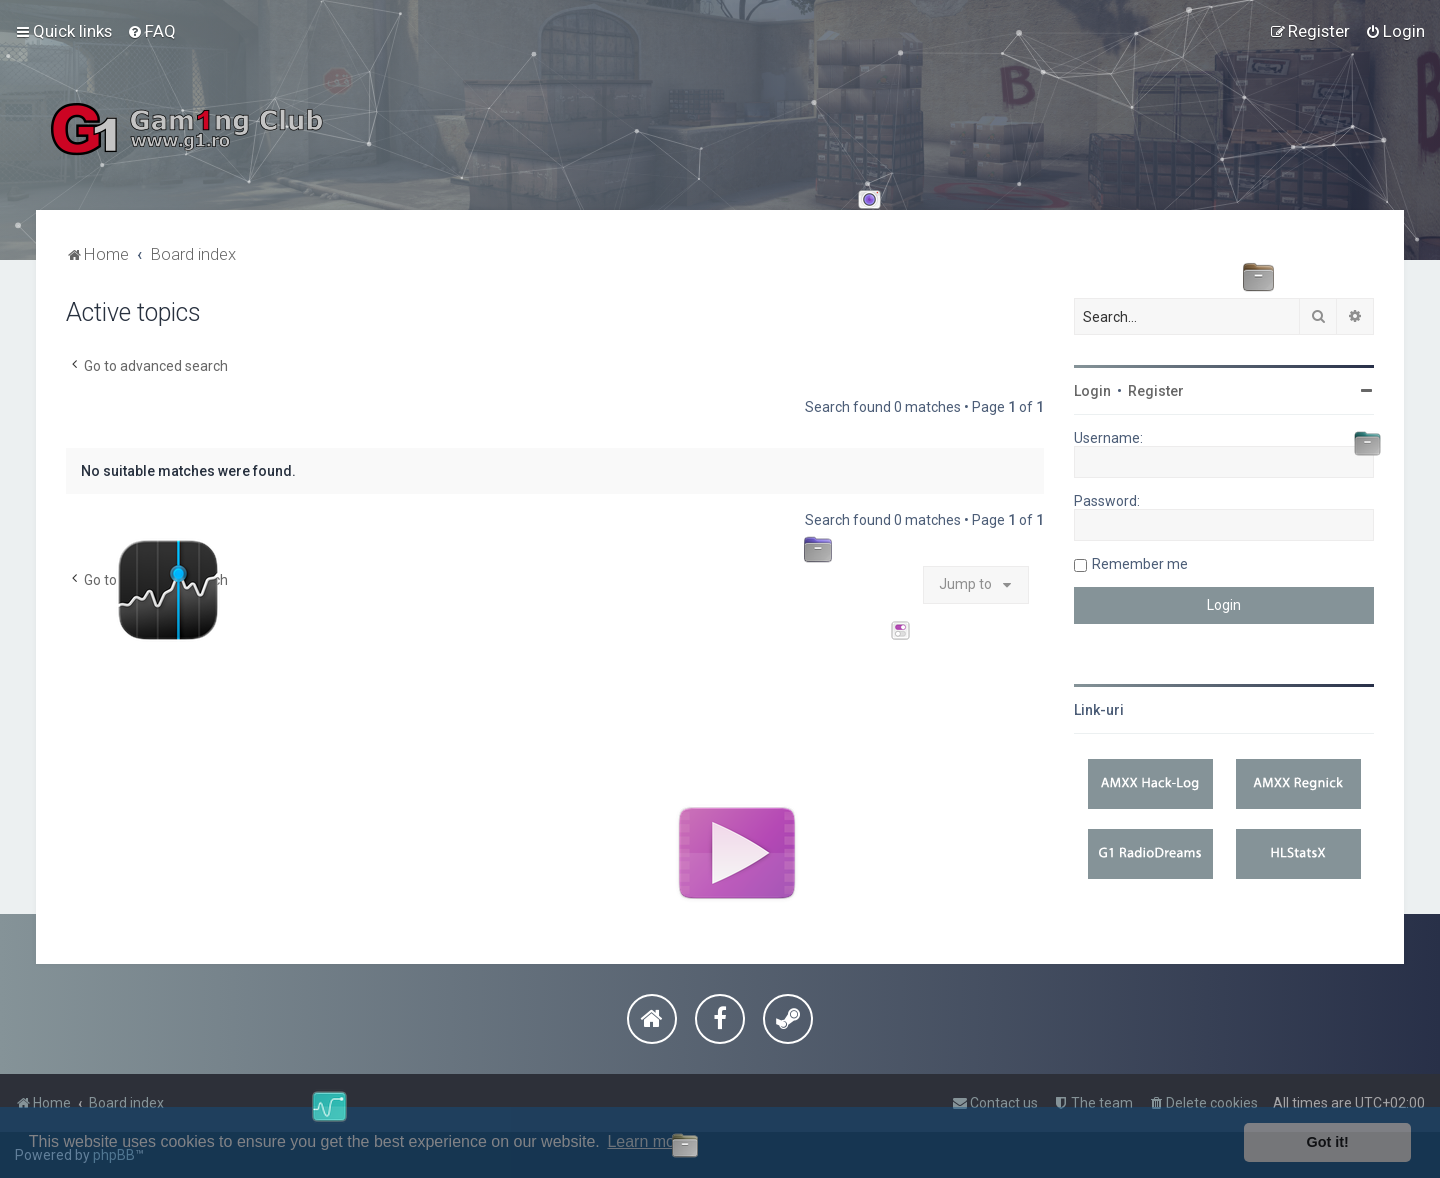 This screenshot has width=1440, height=1178. Describe the element at coordinates (869, 199) in the screenshot. I see `open the camera app` at that location.